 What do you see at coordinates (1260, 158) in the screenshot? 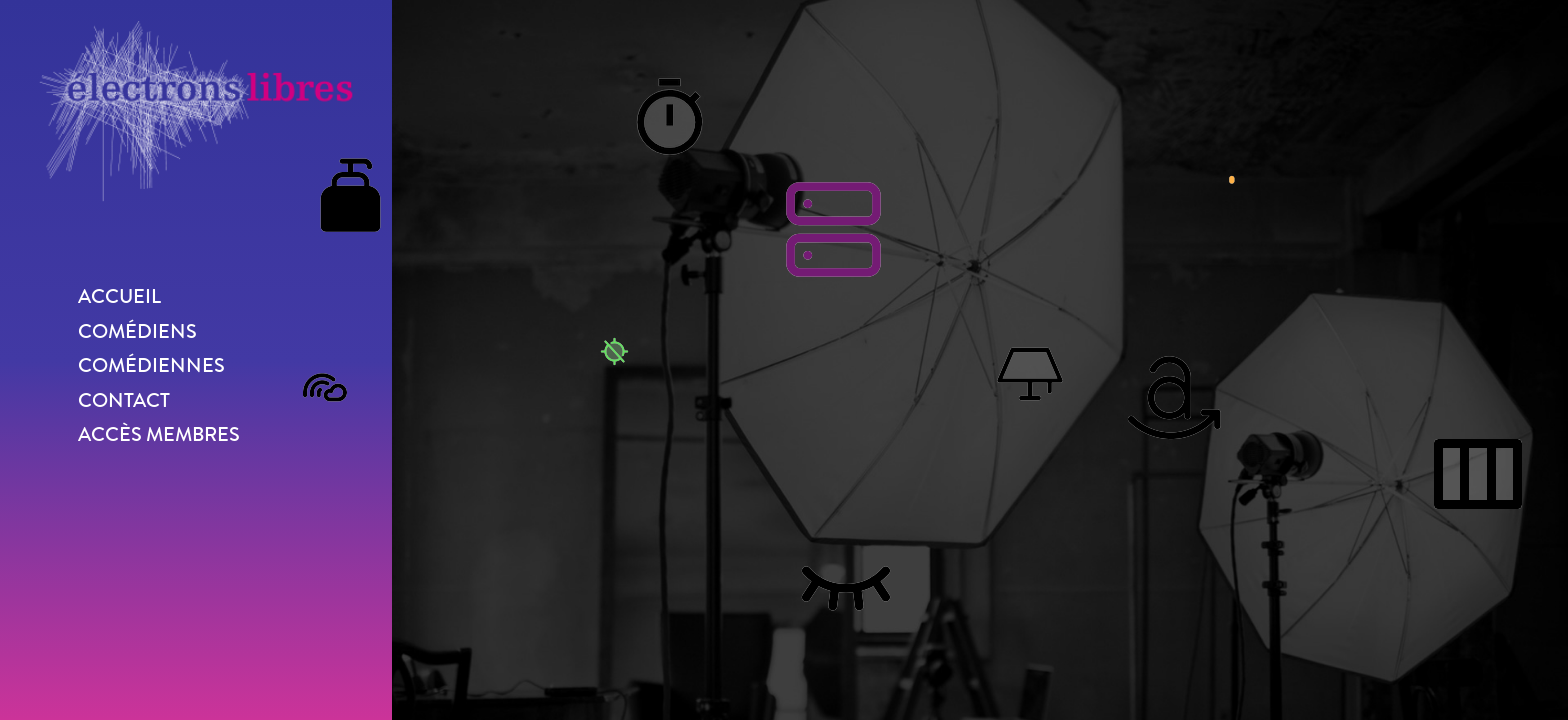
I see `indicates no cellular signal available` at bounding box center [1260, 158].